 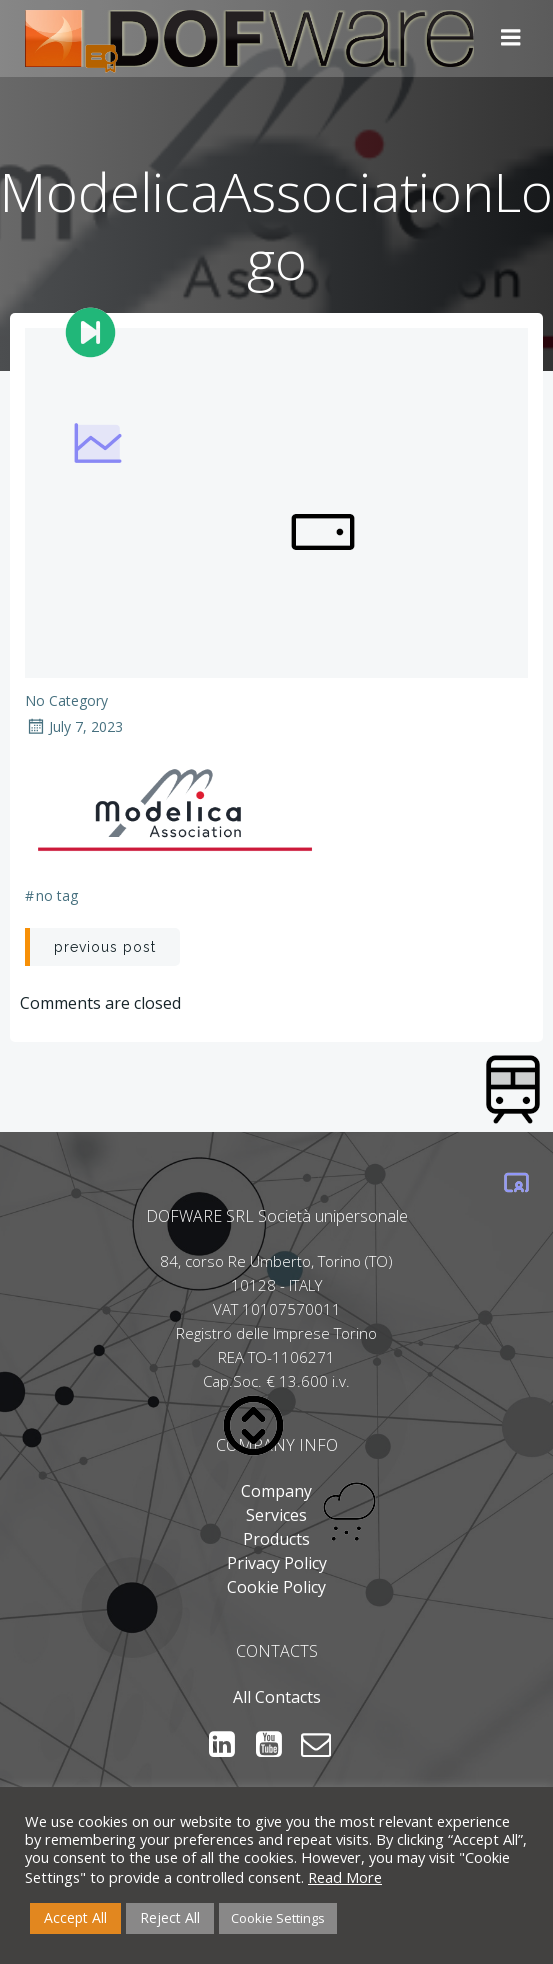 I want to click on expand or collapse content, so click(x=253, y=1425).